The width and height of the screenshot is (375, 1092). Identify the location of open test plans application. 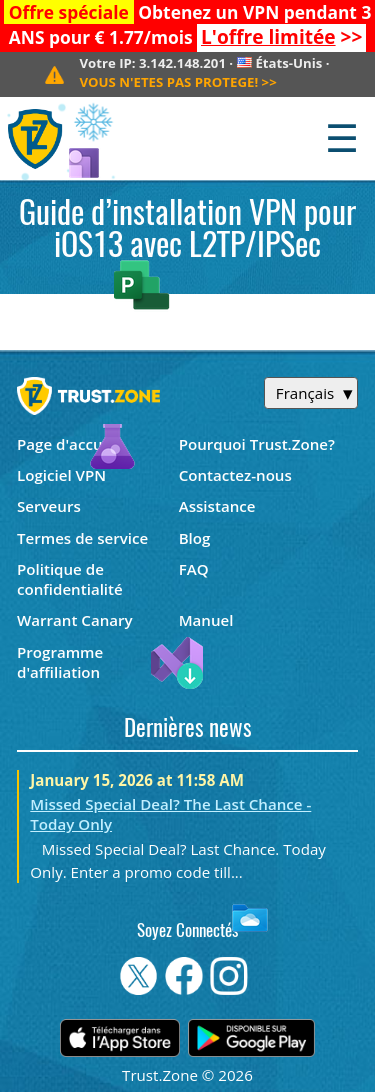
(112, 446).